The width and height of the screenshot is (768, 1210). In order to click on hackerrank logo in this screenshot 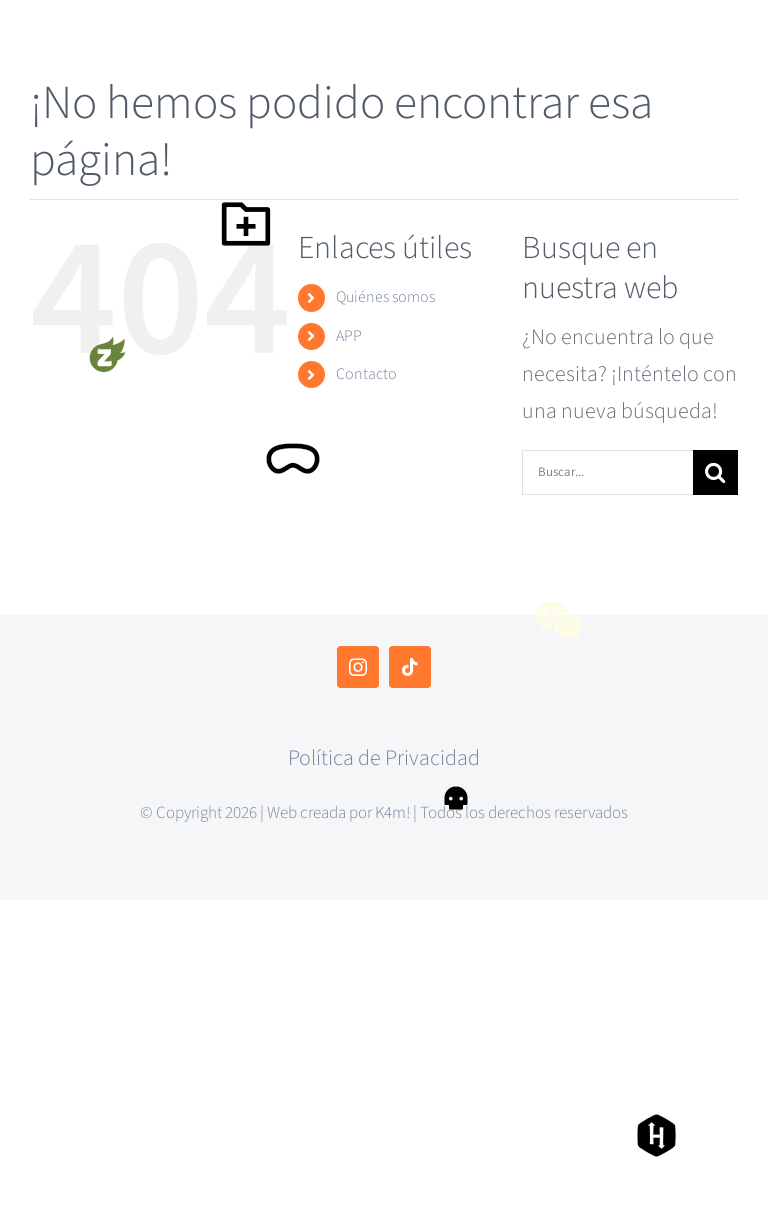, I will do `click(656, 1135)`.